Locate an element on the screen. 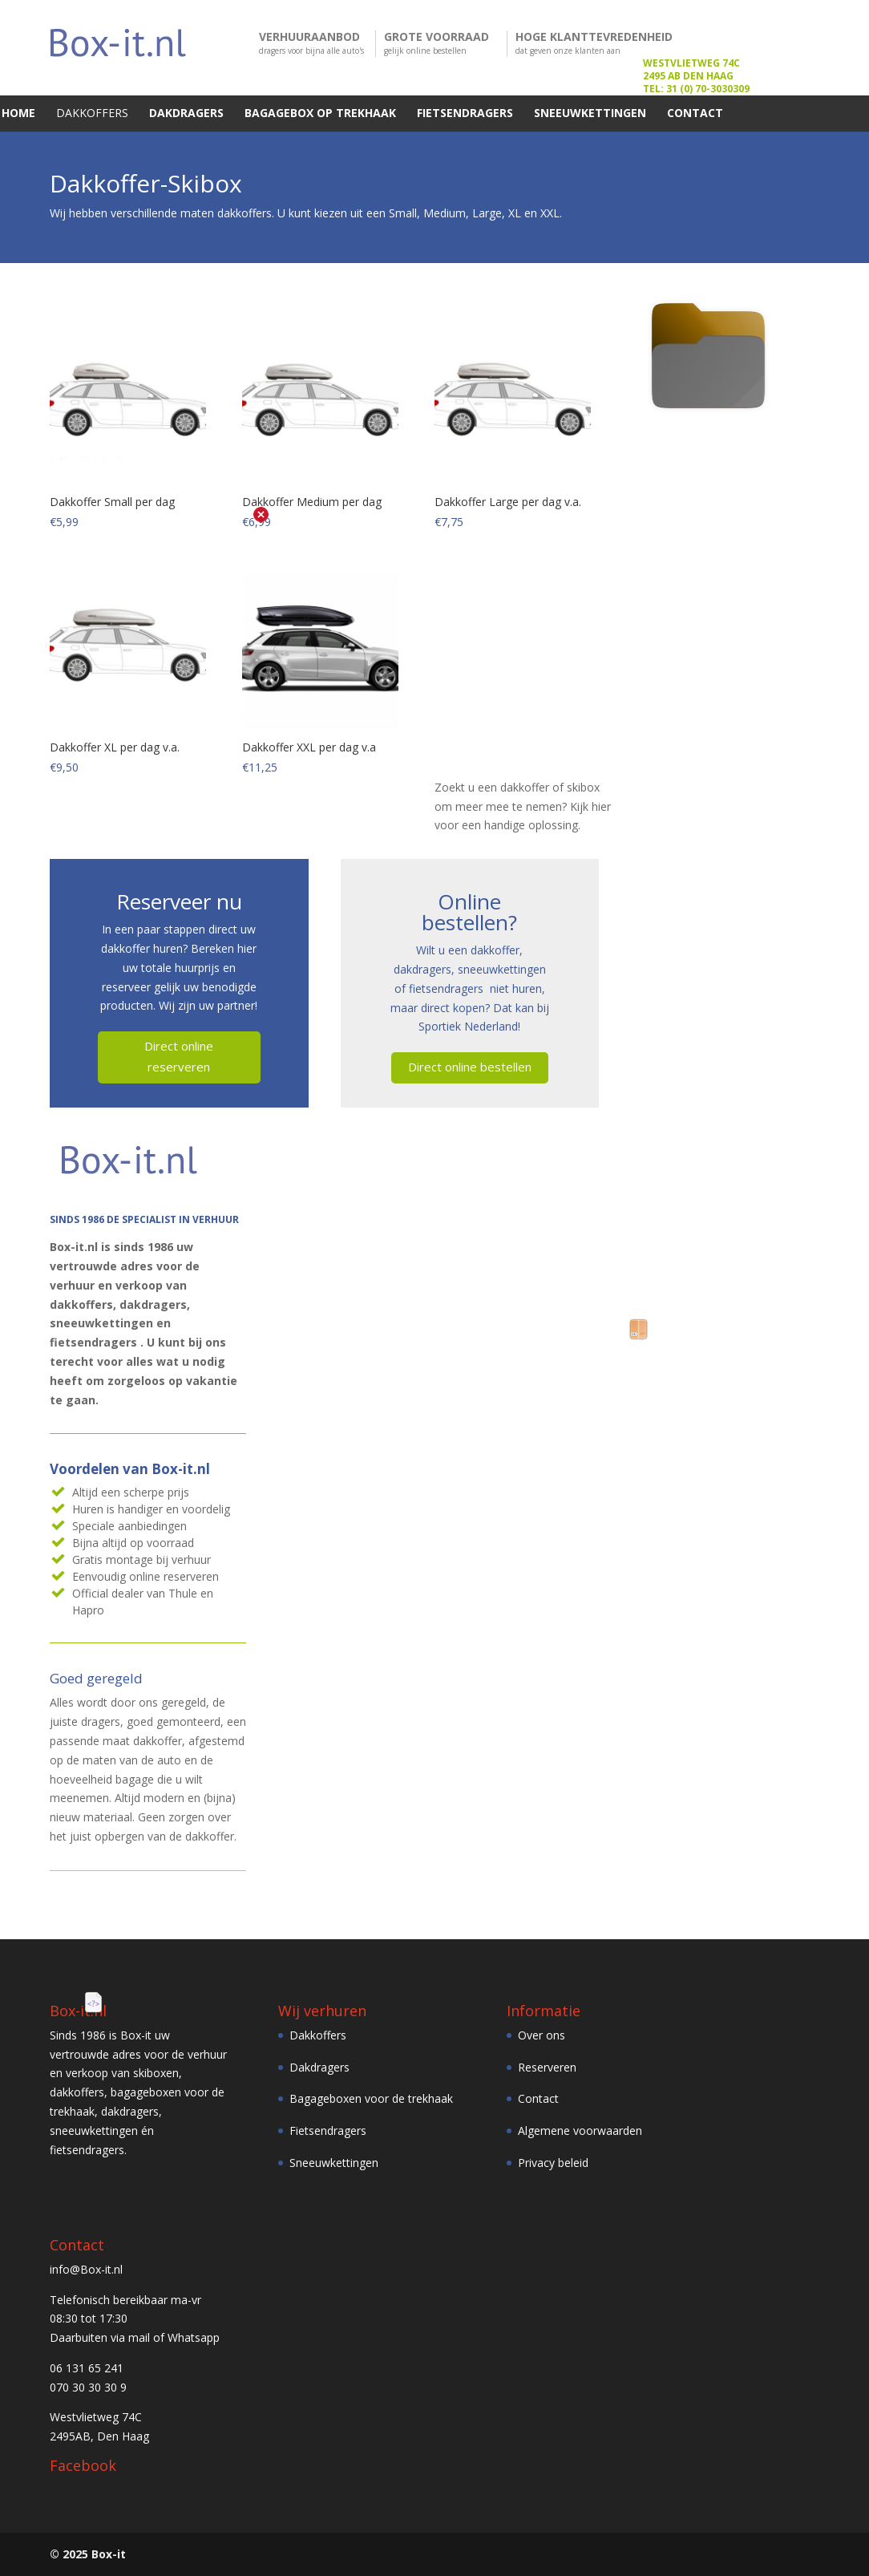  compressed archive file type indicator is located at coordinates (638, 1329).